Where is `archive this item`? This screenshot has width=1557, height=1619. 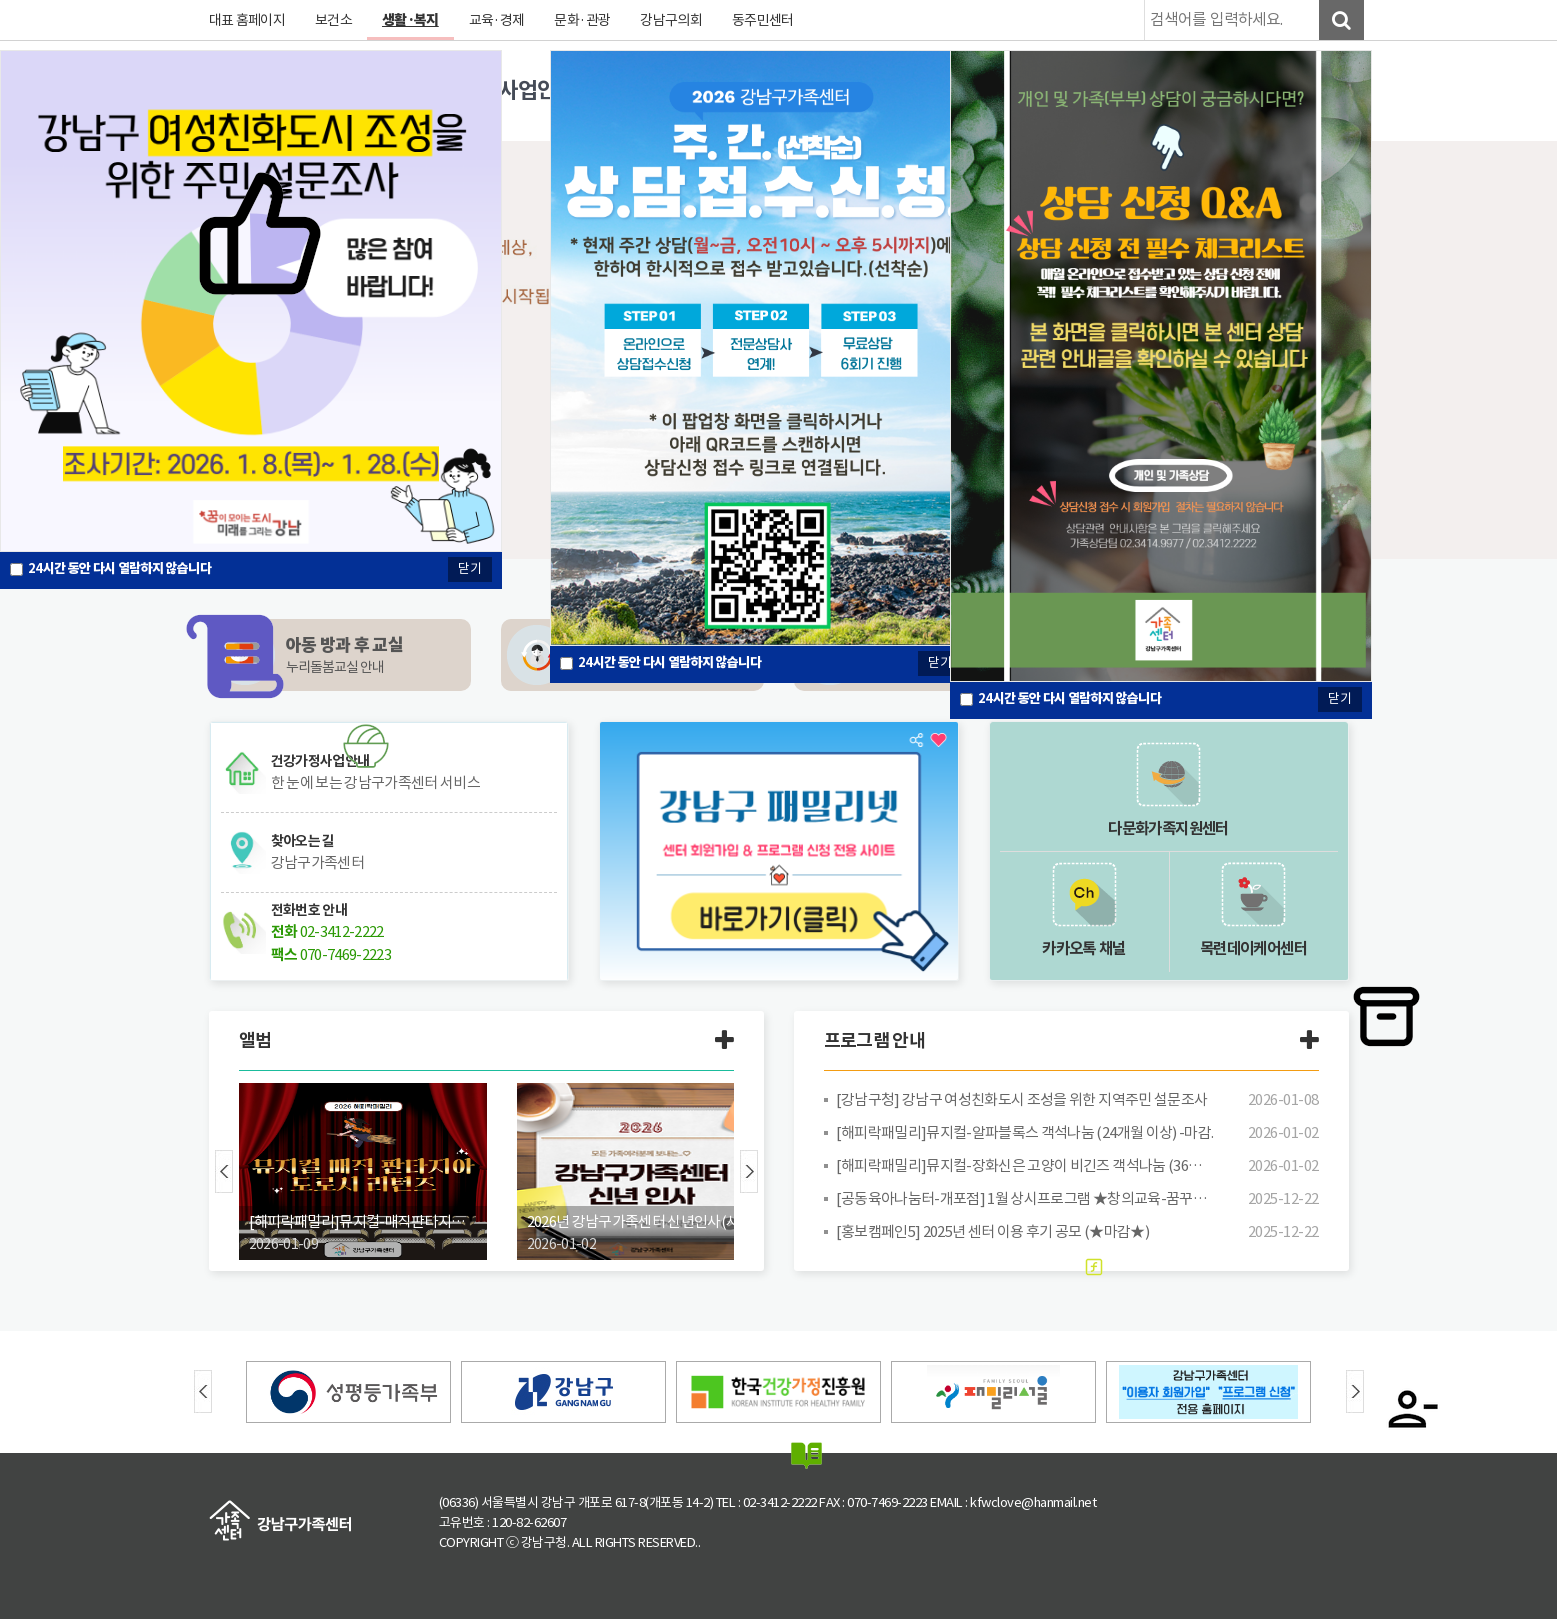 archive this item is located at coordinates (1386, 1016).